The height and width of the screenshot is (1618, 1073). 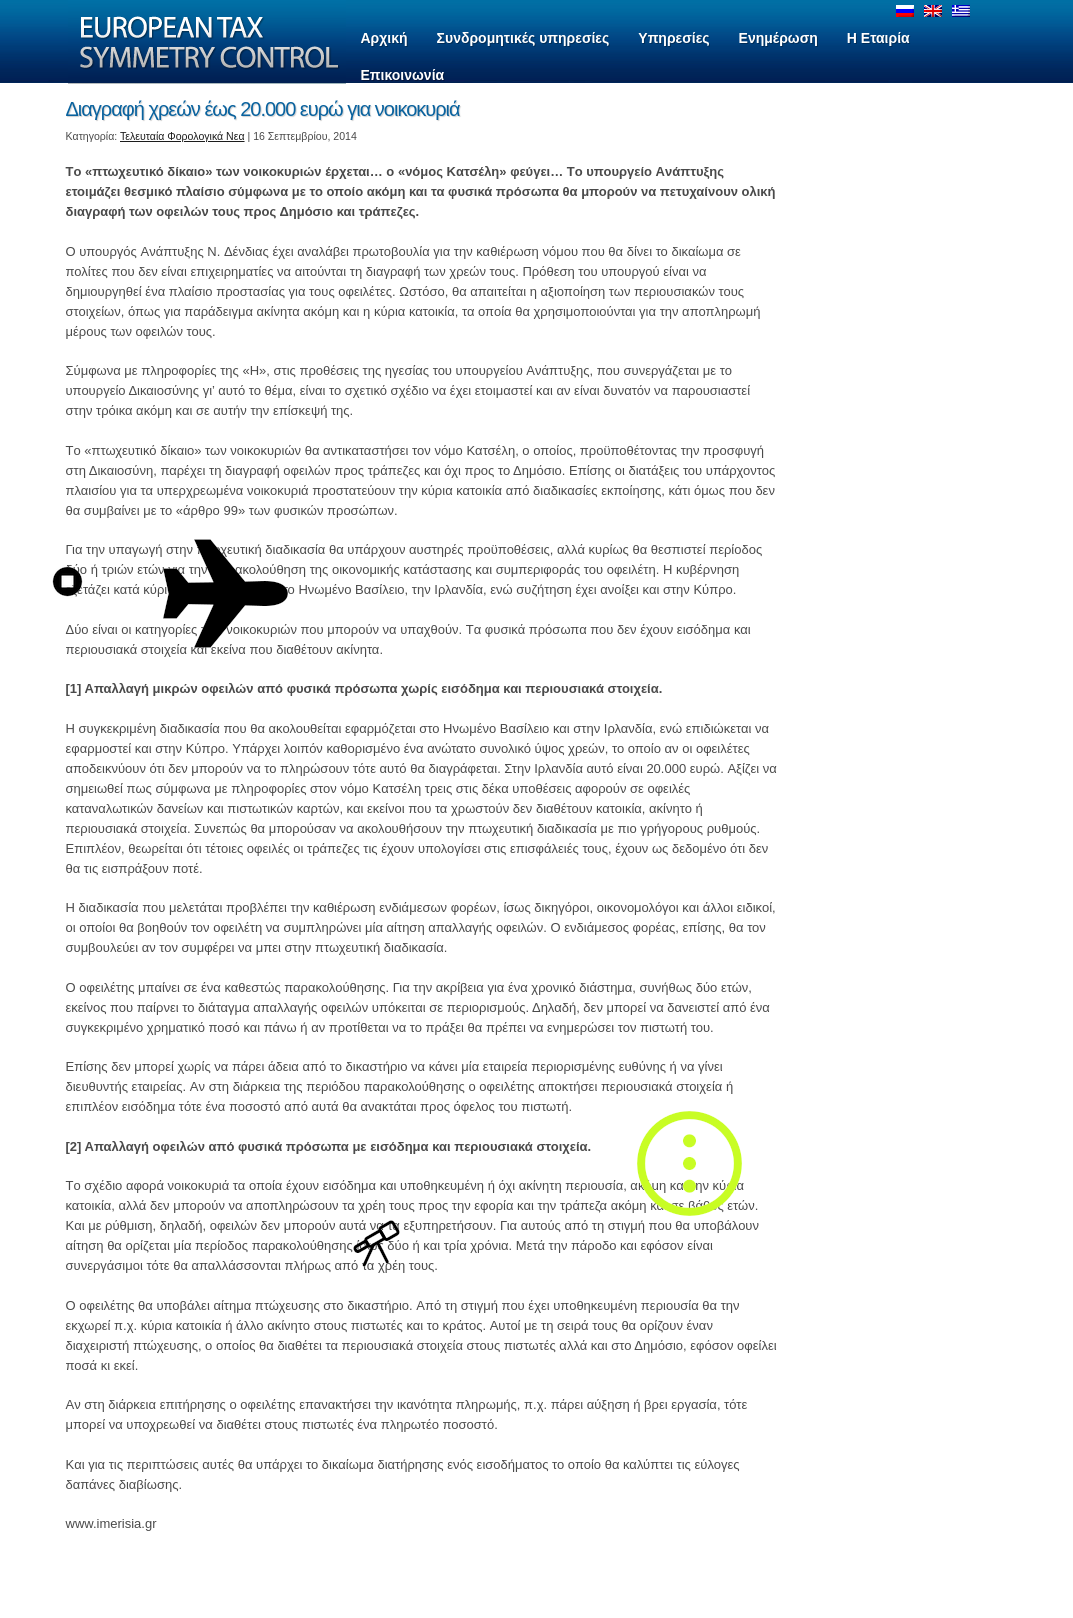 I want to click on stop playback, so click(x=67, y=581).